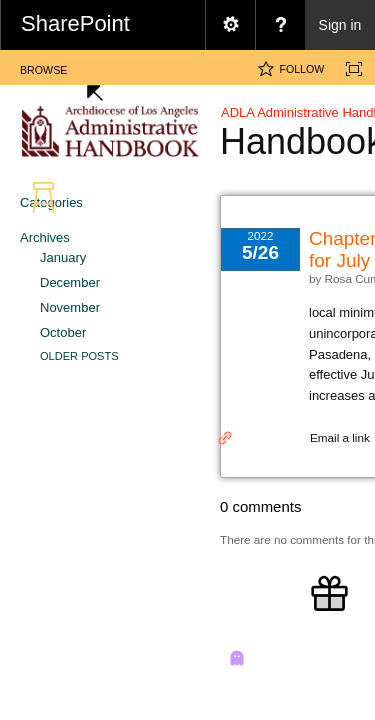  What do you see at coordinates (95, 93) in the screenshot?
I see `navigate back to previous screen` at bounding box center [95, 93].